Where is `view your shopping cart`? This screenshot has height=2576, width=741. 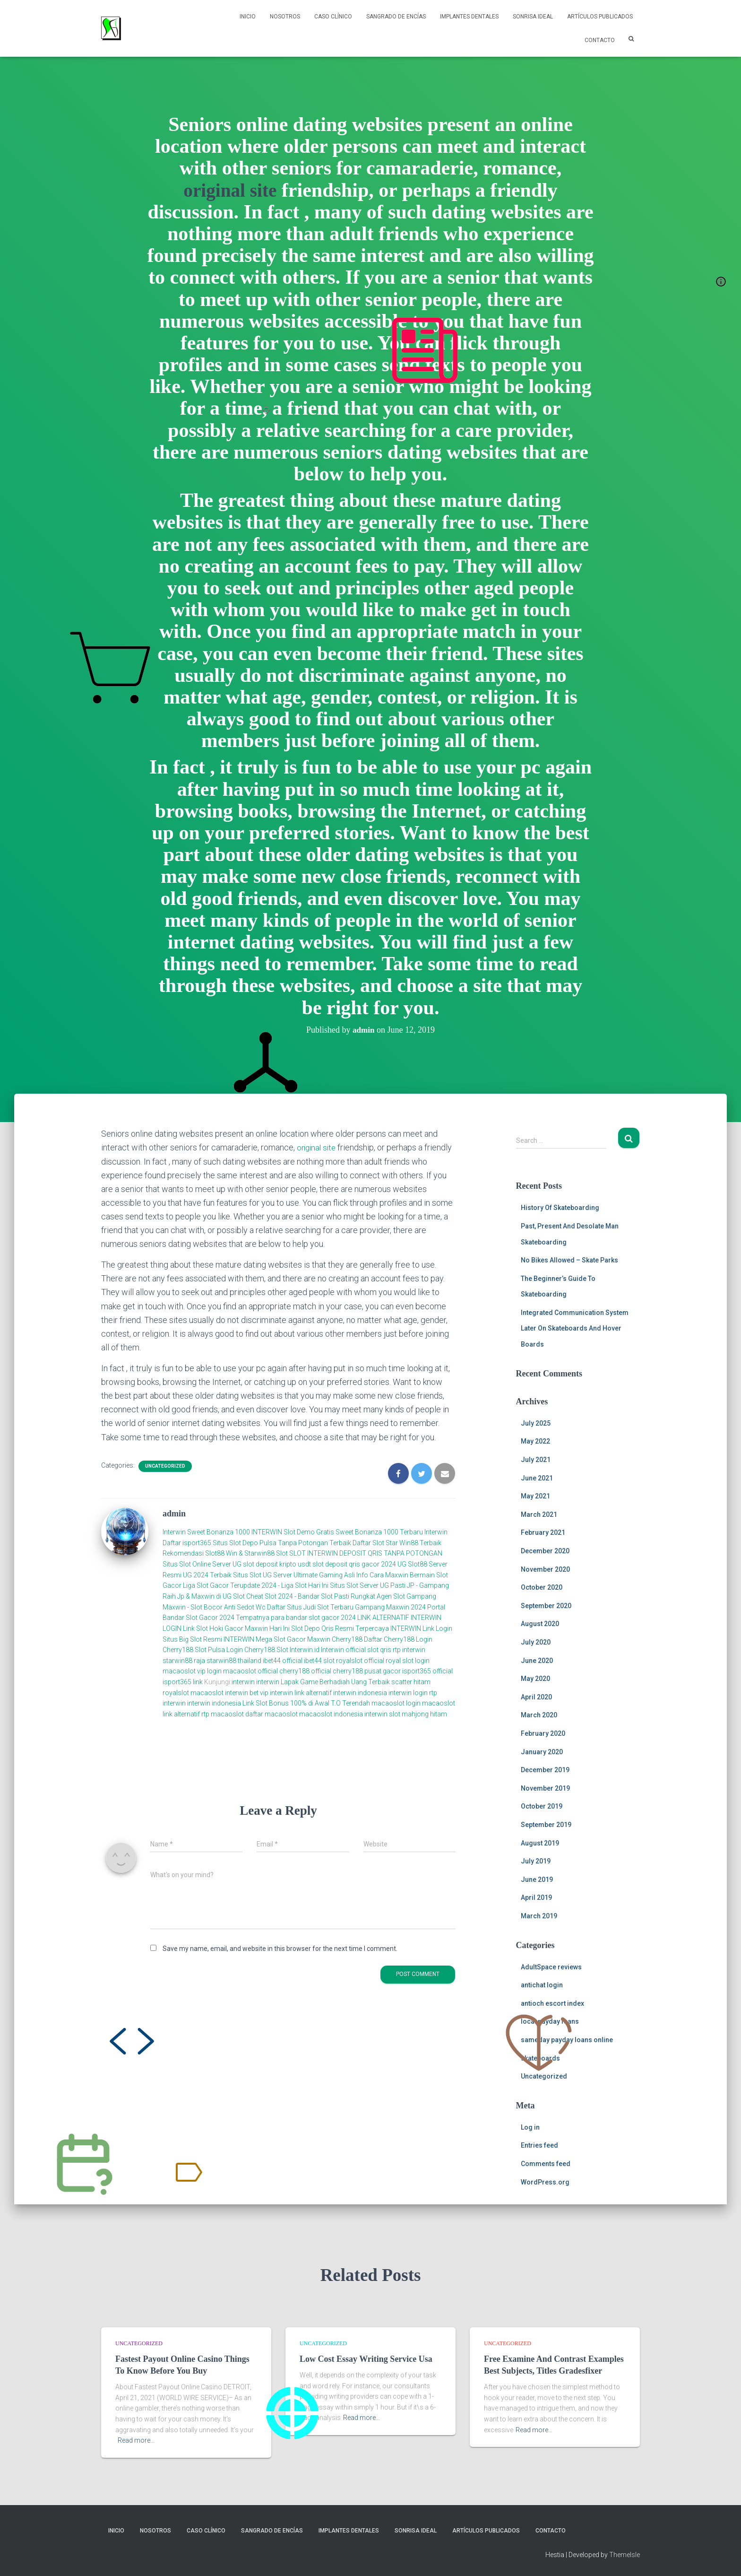
view your shopping cart is located at coordinates (112, 668).